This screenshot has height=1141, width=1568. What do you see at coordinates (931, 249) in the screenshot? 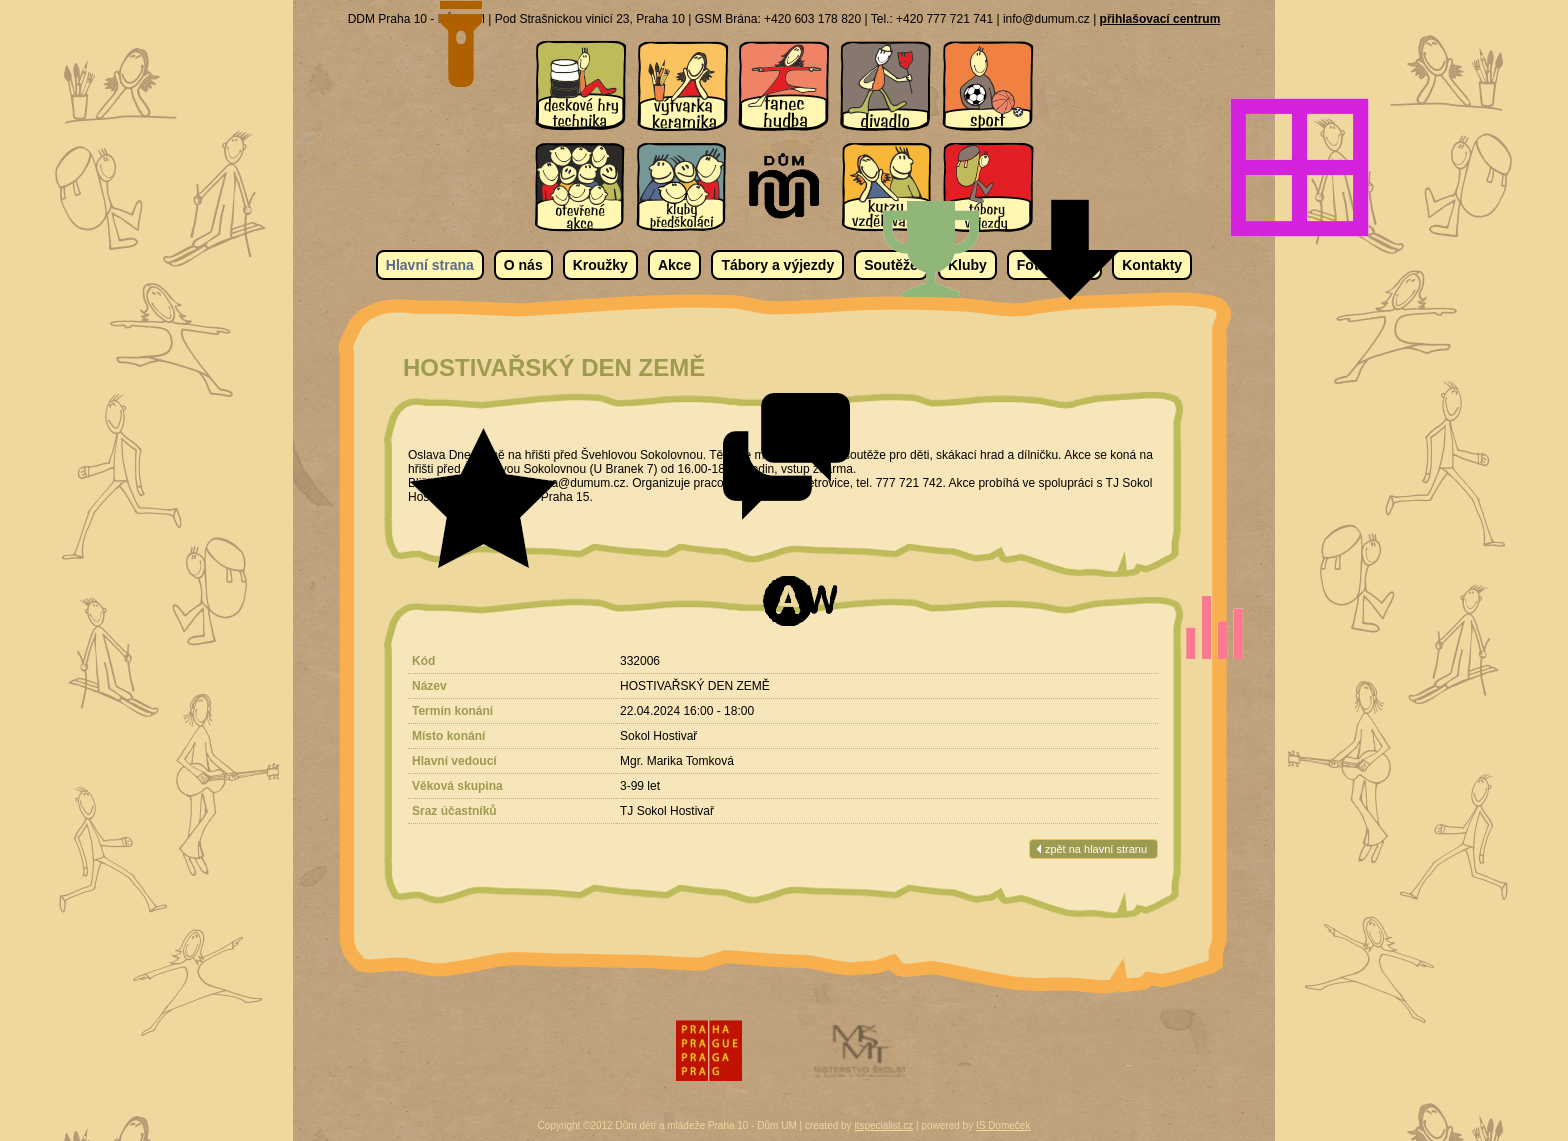
I see `view achievements or awards` at bounding box center [931, 249].